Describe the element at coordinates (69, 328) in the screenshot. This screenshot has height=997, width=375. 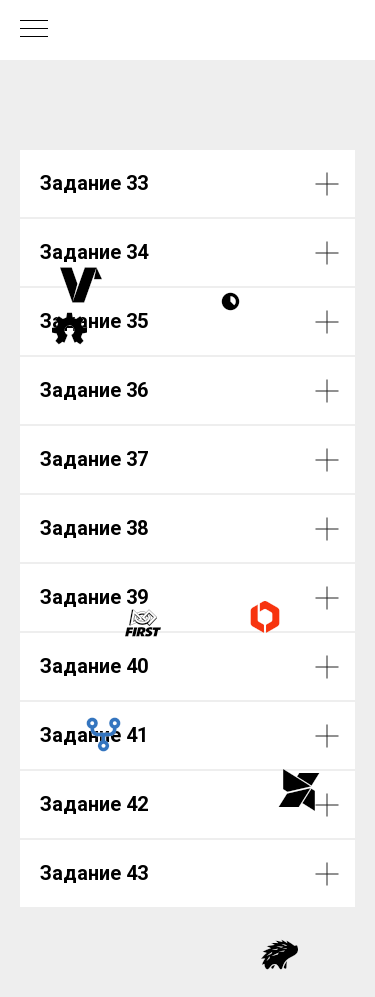
I see `open source hardware logo` at that location.